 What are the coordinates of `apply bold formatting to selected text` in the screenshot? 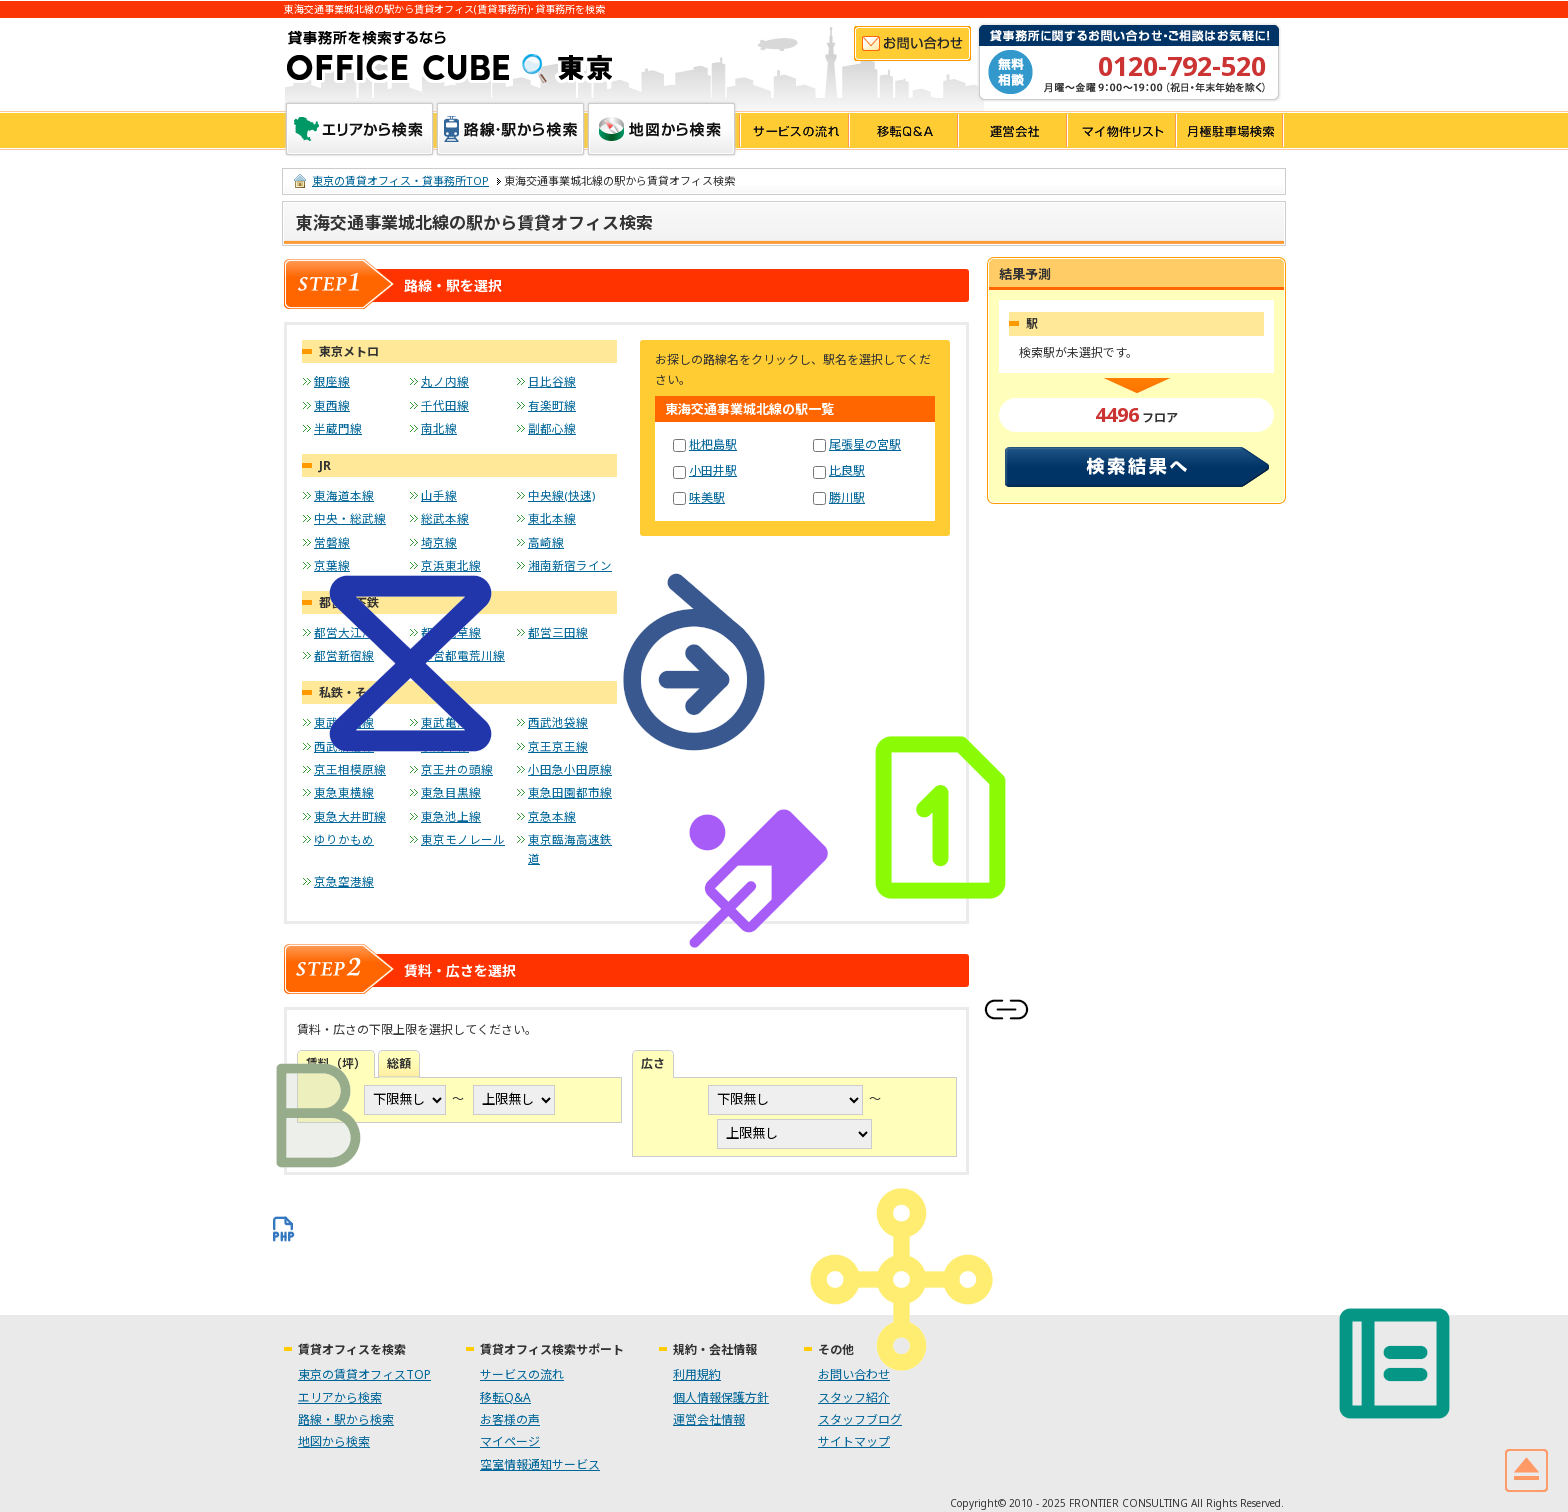 It's located at (311, 1118).